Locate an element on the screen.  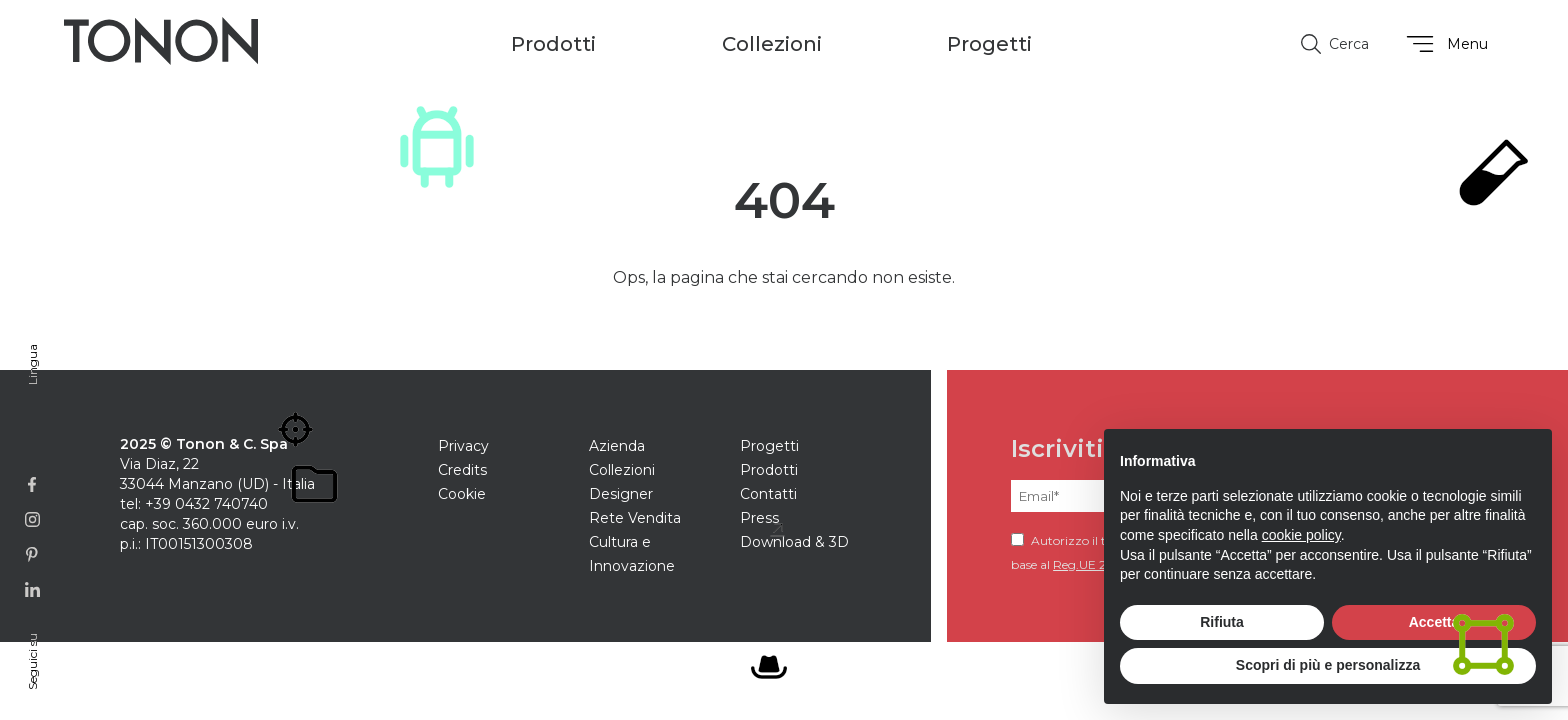
open folder to view files is located at coordinates (314, 485).